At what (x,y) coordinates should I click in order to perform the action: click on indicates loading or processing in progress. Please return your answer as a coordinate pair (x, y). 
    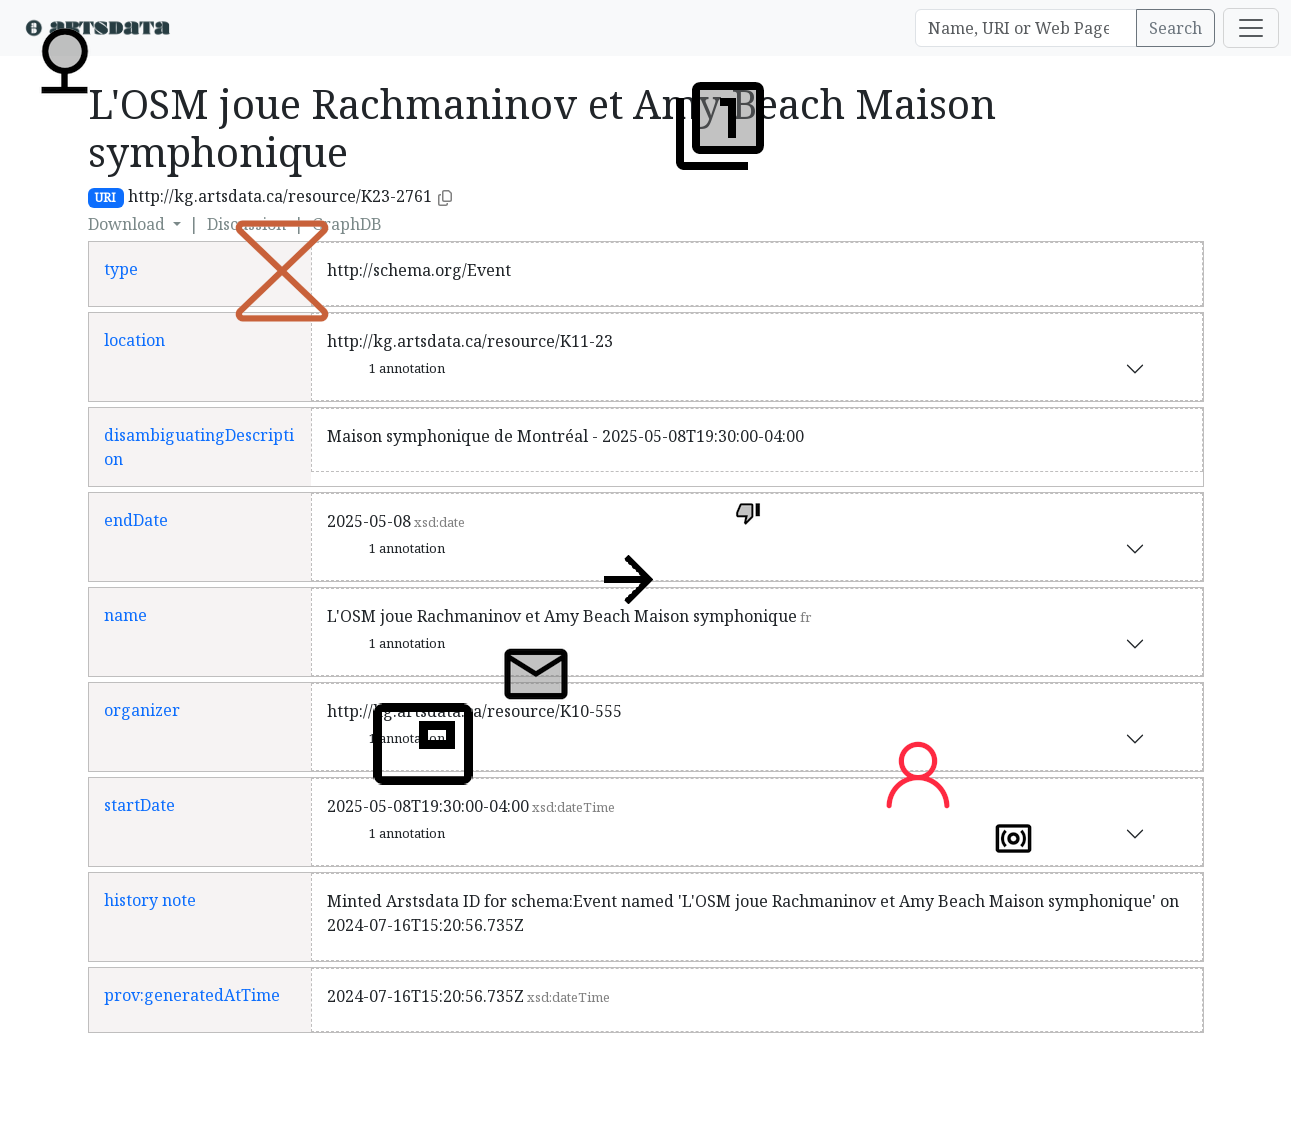
    Looking at the image, I should click on (282, 271).